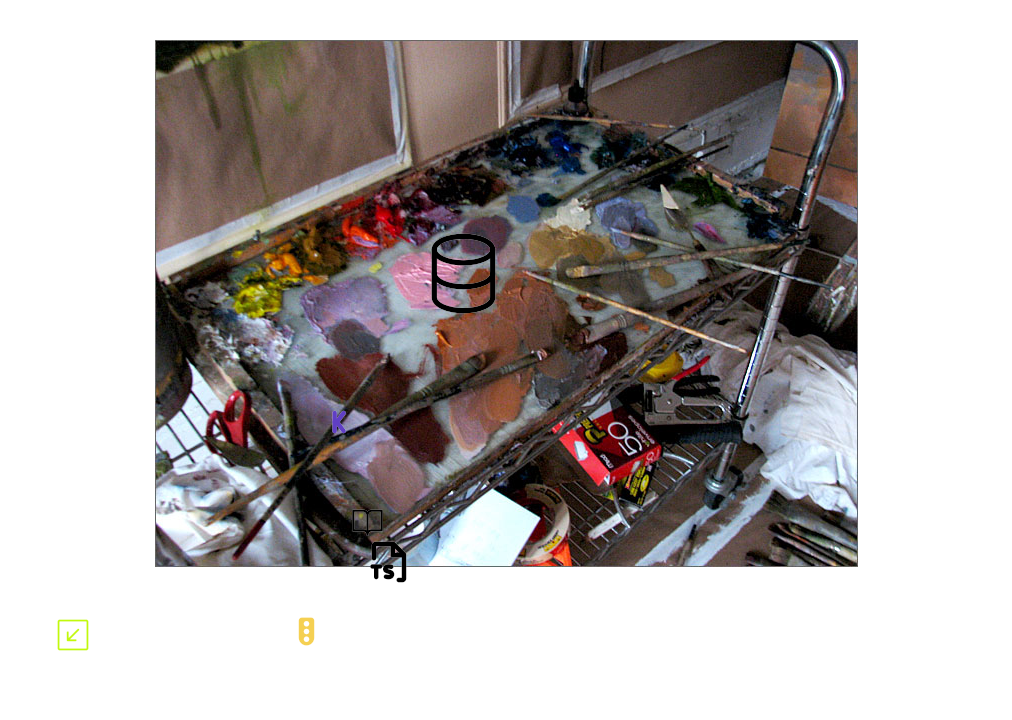  I want to click on indicates items starting with the letter K, so click(338, 422).